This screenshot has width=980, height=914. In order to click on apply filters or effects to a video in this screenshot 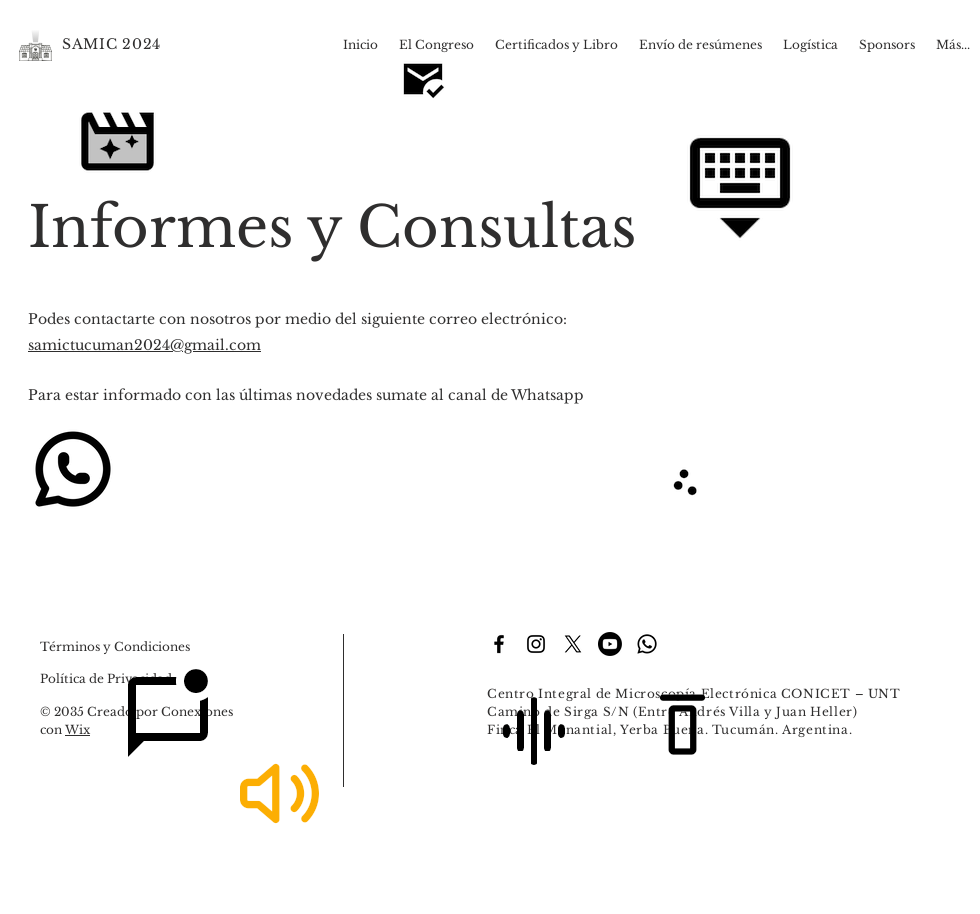, I will do `click(117, 141)`.